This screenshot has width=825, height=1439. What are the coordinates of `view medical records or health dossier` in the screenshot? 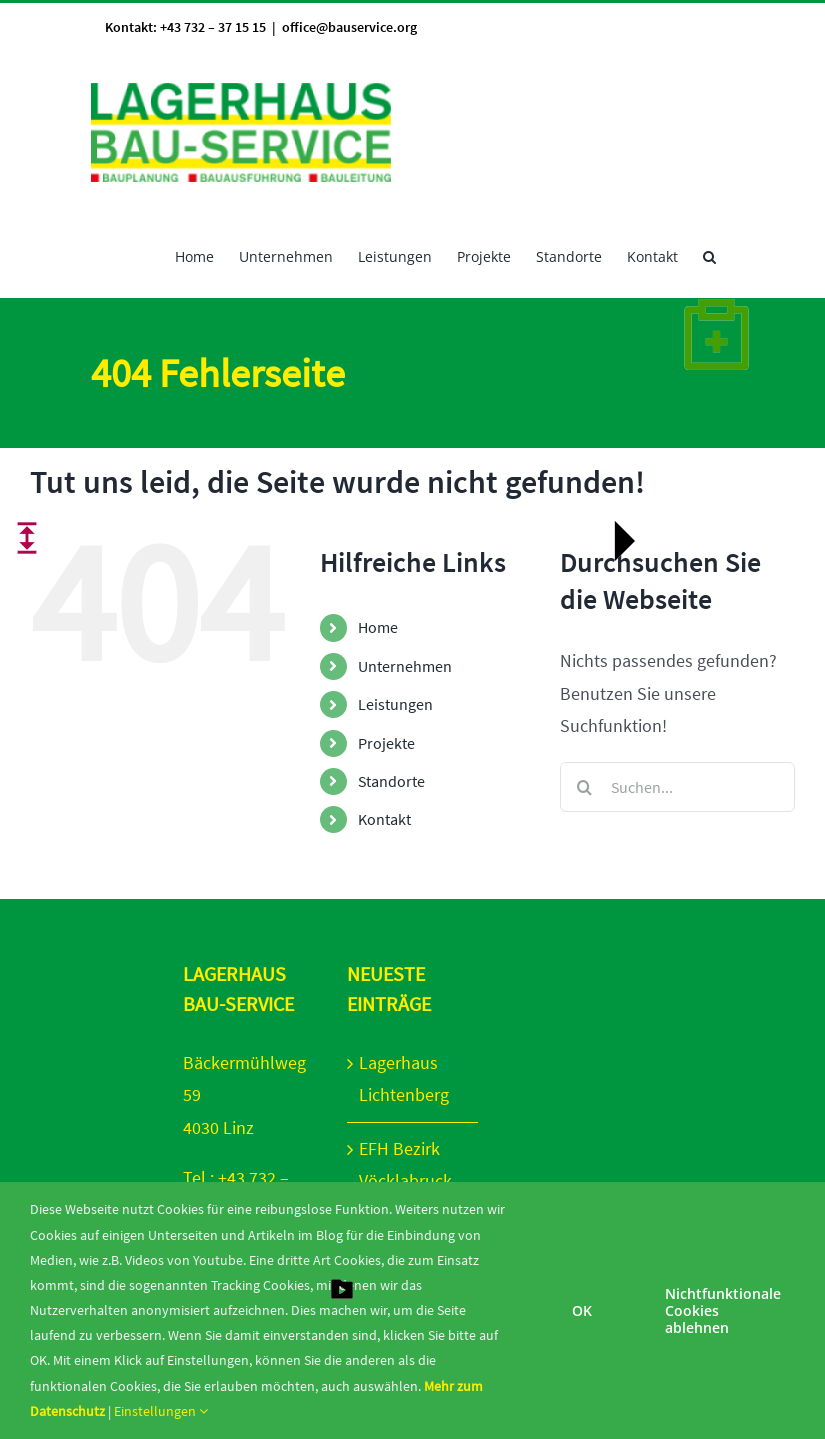 It's located at (716, 334).